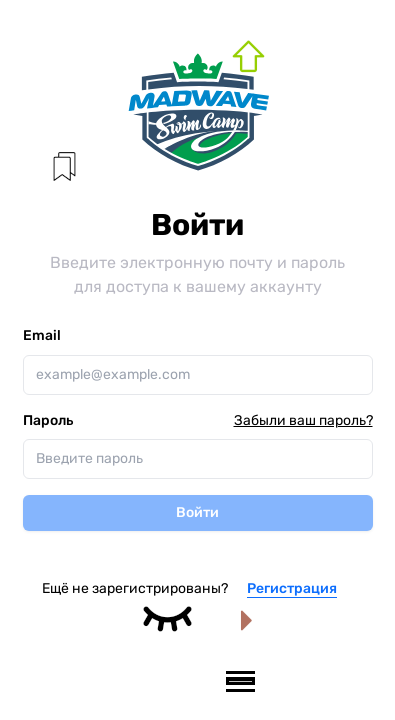  I want to click on switch to day view in calendar, so click(240, 680).